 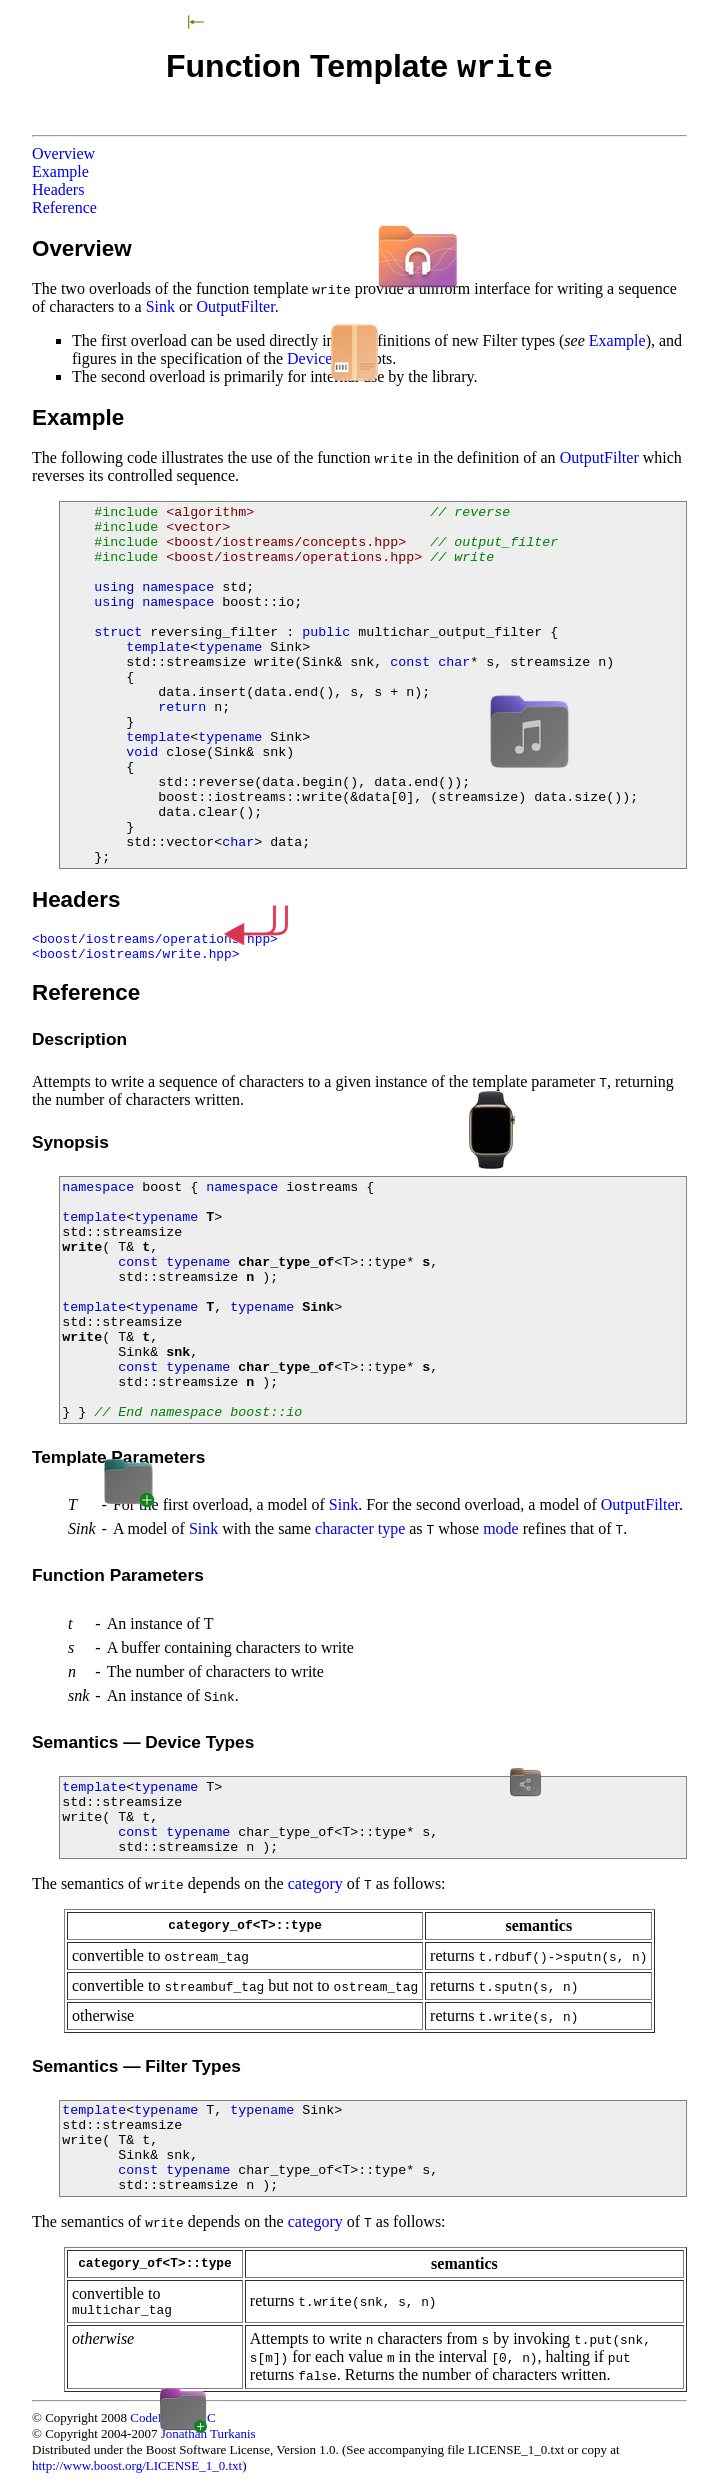 I want to click on open your public shared folder, so click(x=525, y=1781).